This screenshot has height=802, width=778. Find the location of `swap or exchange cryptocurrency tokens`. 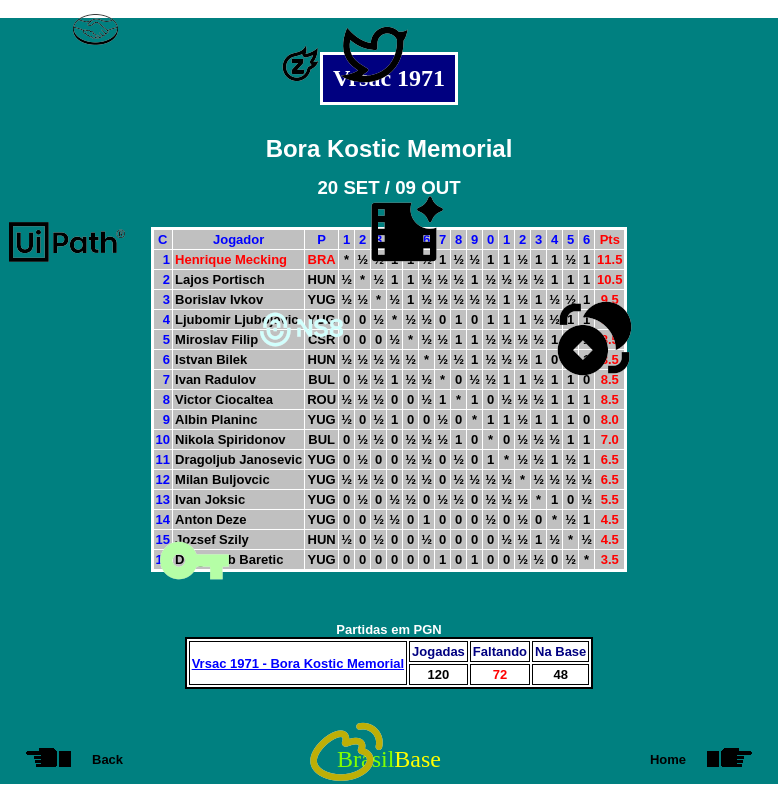

swap or exchange cryptocurrency tokens is located at coordinates (594, 338).